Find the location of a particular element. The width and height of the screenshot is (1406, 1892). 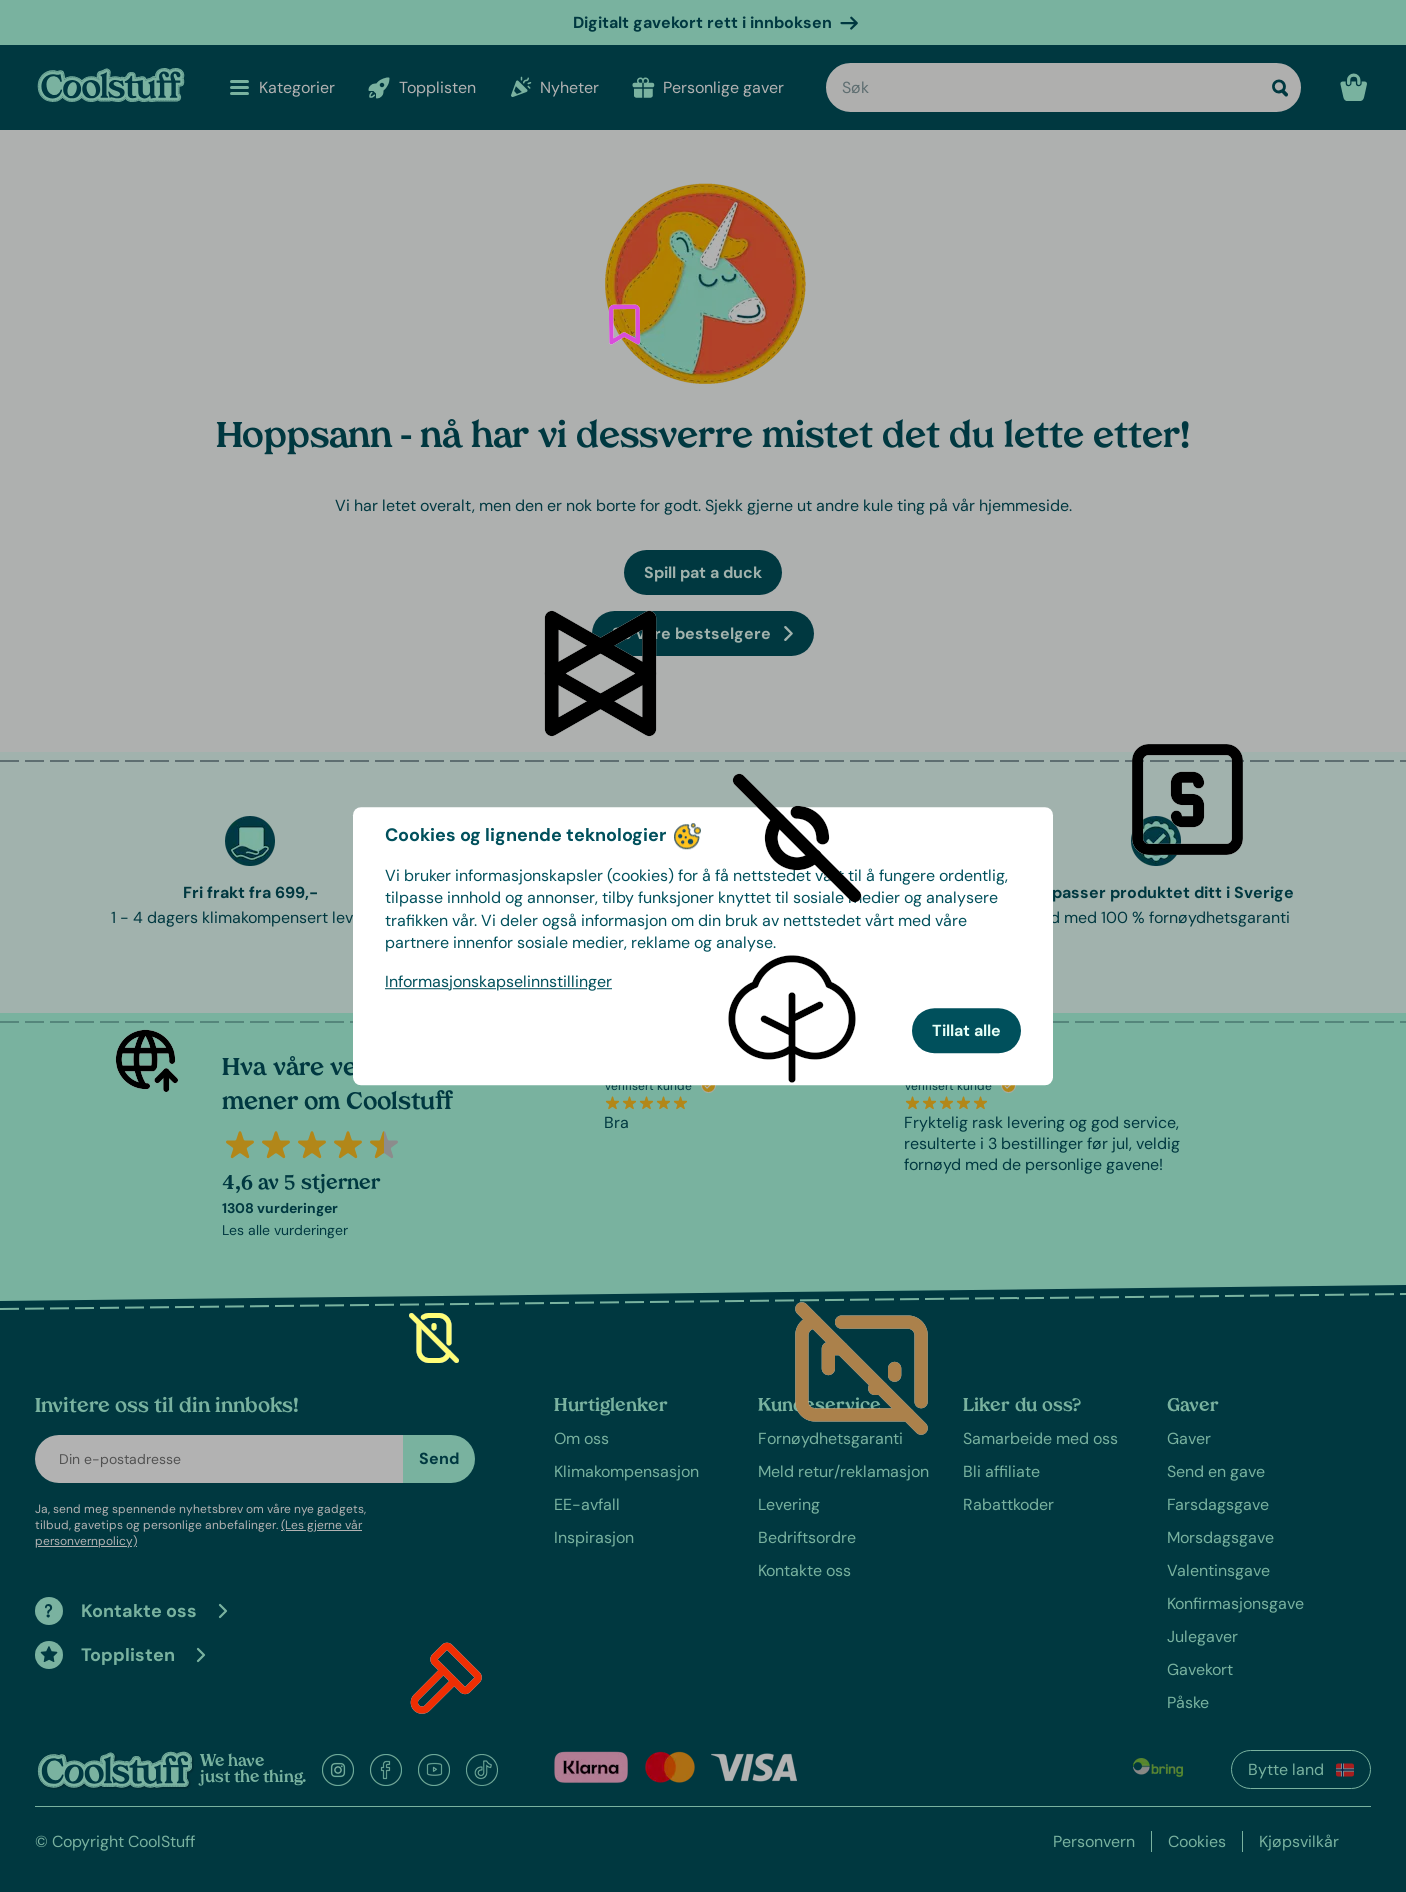

backbone.js framework logo is located at coordinates (600, 673).